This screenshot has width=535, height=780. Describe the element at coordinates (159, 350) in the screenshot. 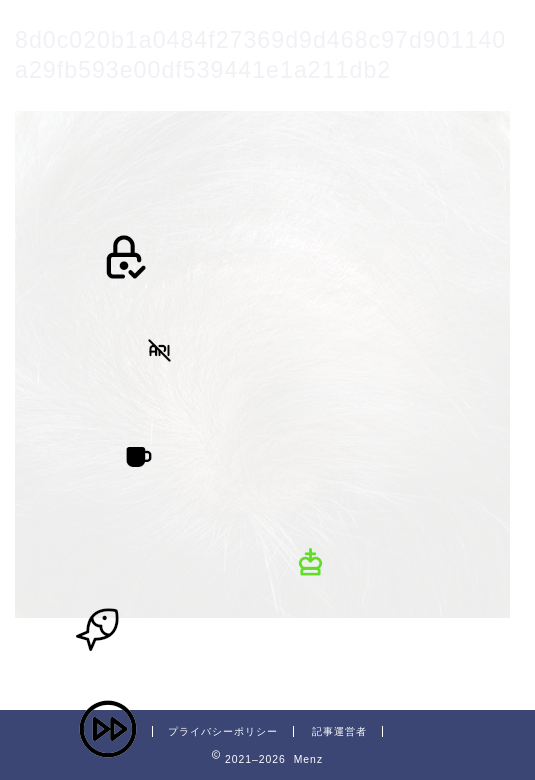

I see `api connection disabled or unavailable` at that location.